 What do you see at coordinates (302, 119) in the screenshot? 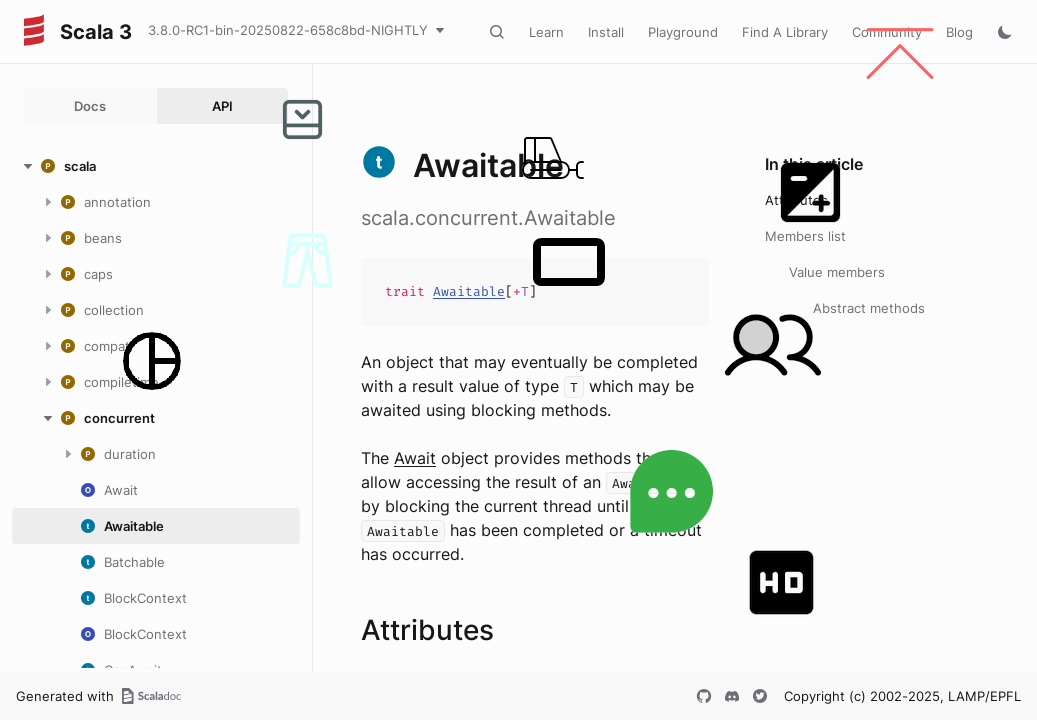
I see `collapse bottom panel` at bounding box center [302, 119].